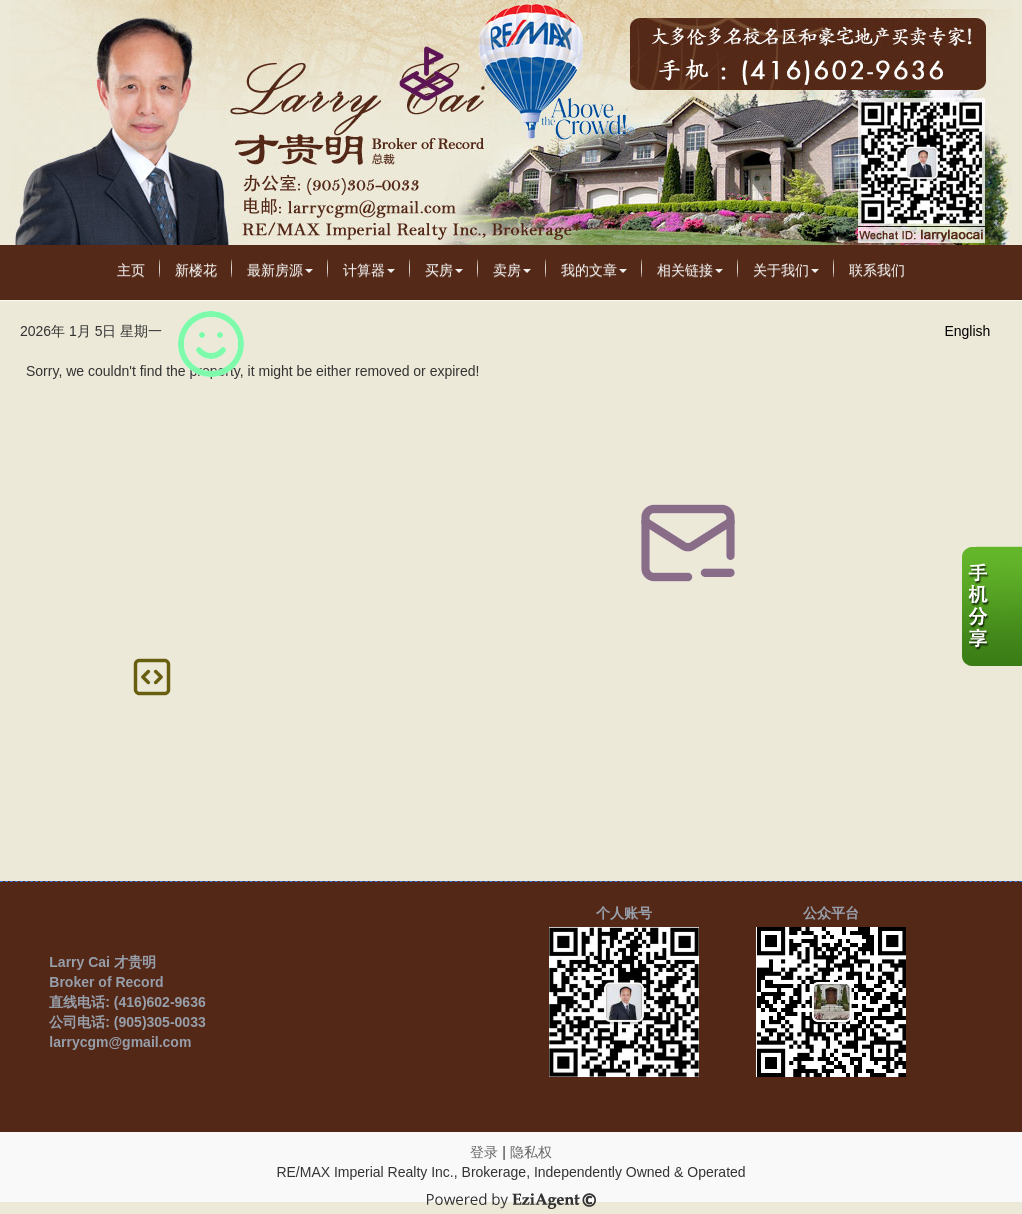 The width and height of the screenshot is (1022, 1214). What do you see at coordinates (688, 543) in the screenshot?
I see `remove an email from your inbox` at bounding box center [688, 543].